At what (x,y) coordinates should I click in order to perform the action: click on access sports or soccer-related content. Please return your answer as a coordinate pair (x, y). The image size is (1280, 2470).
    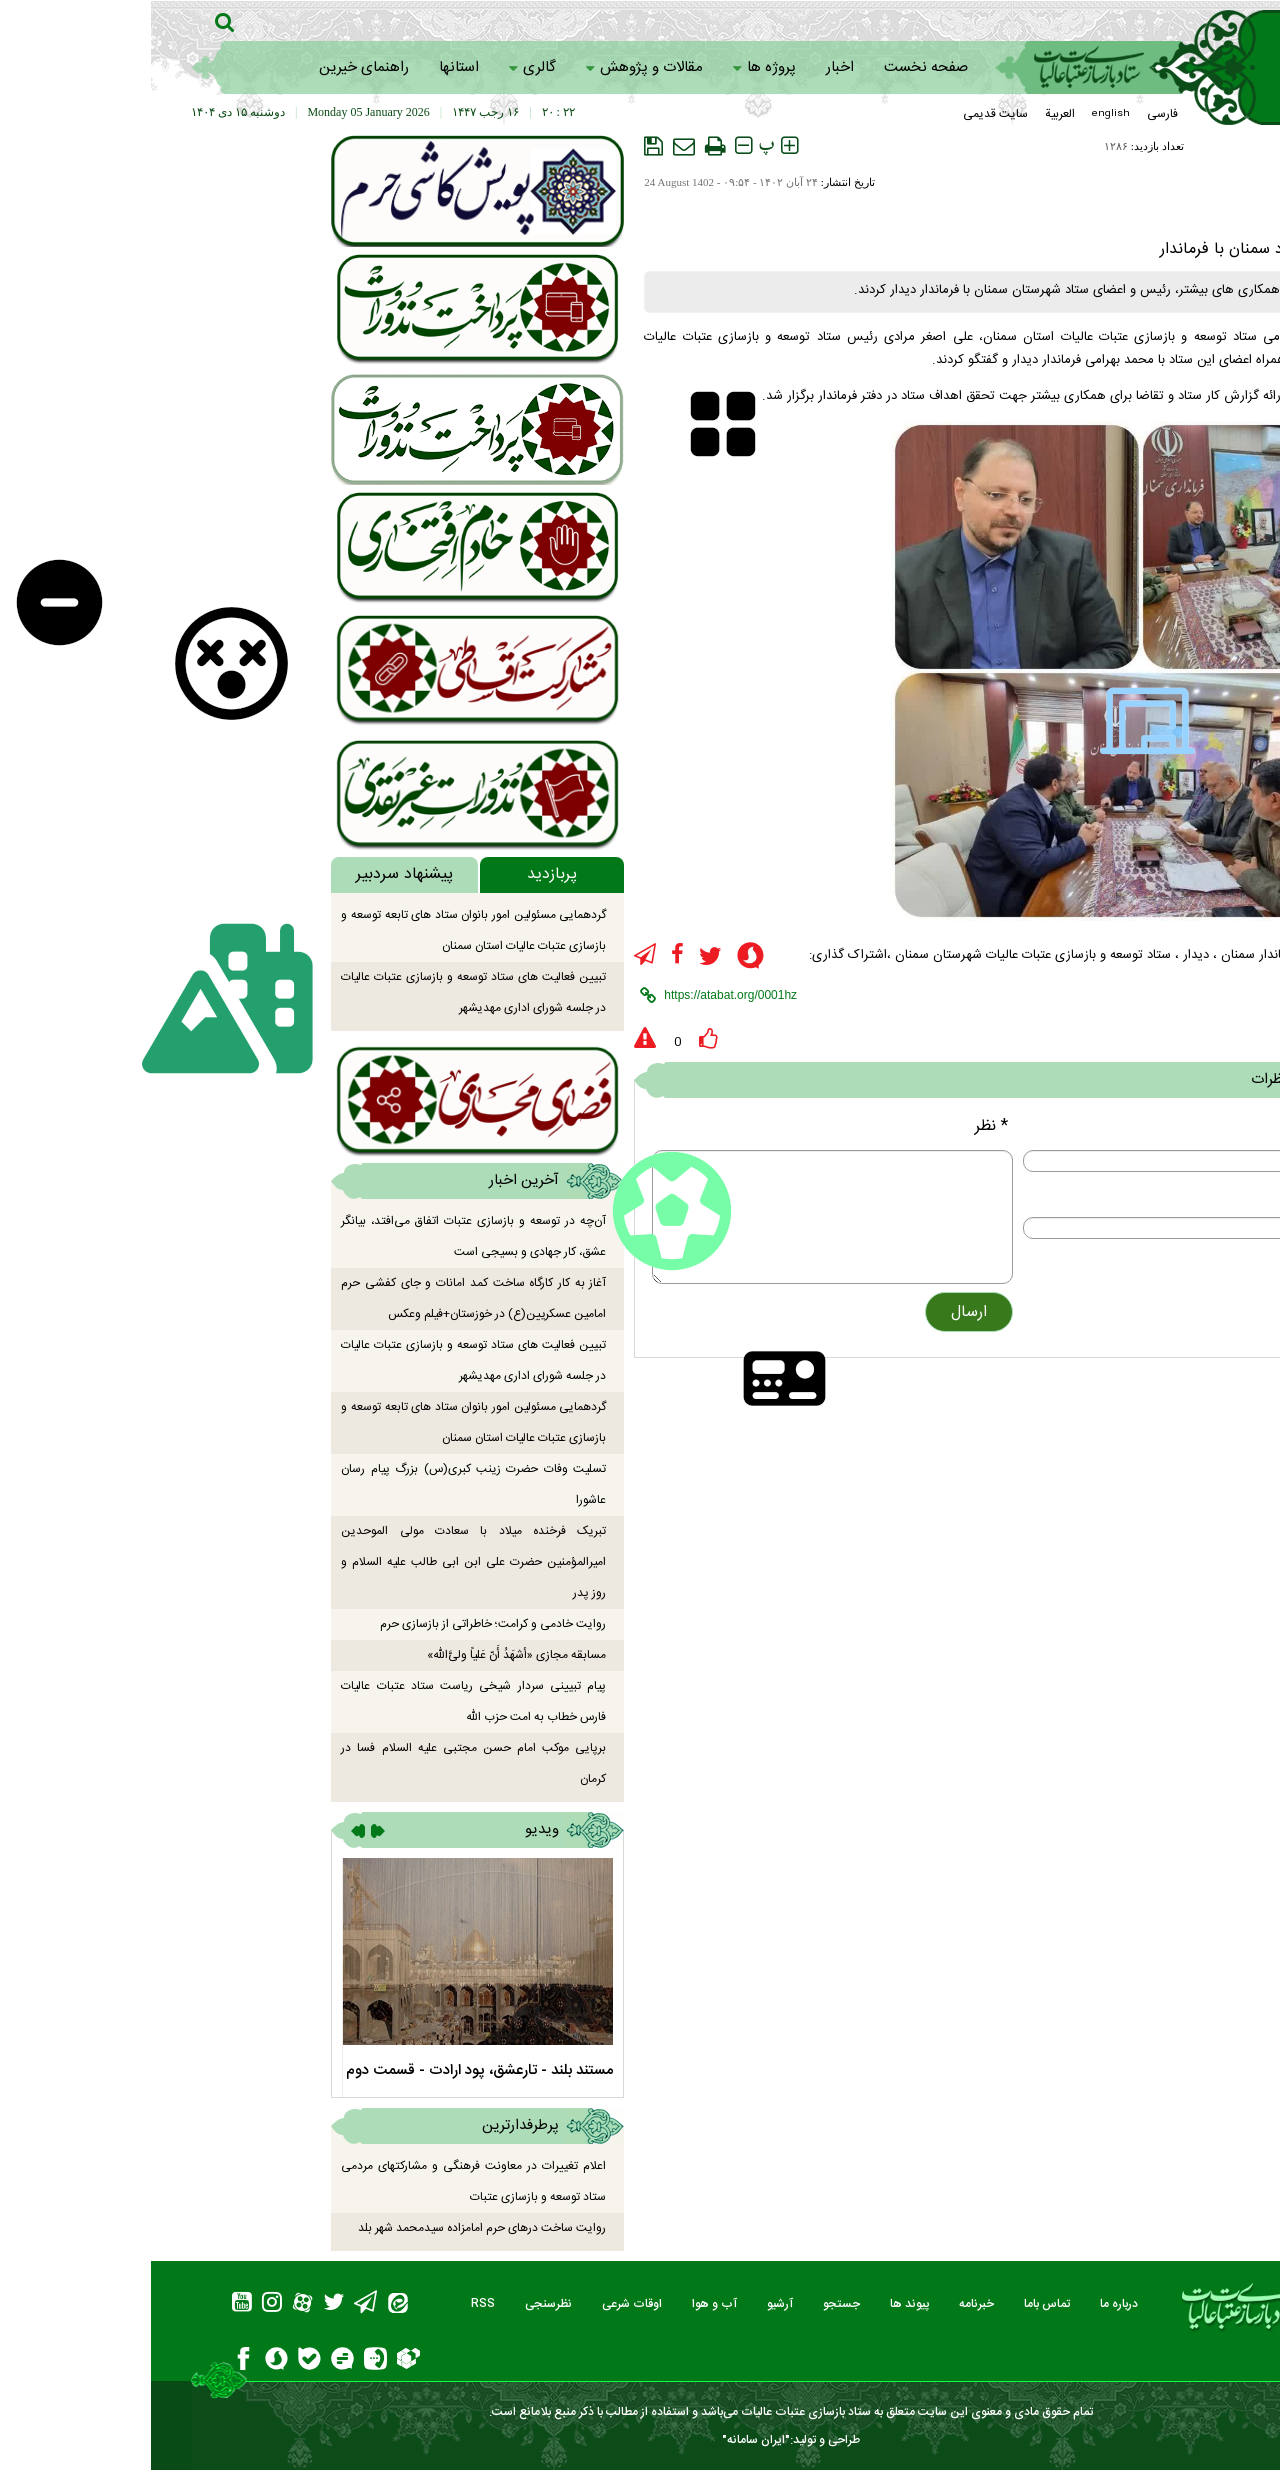
    Looking at the image, I should click on (672, 1211).